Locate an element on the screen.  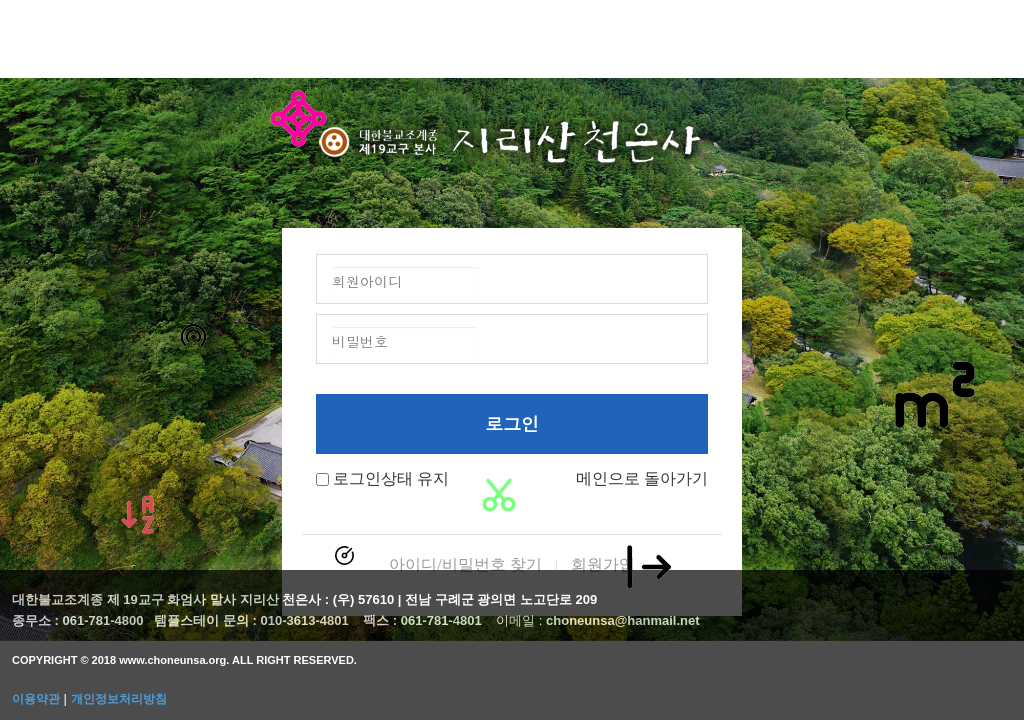
sort items alphabetically A to Z is located at coordinates (138, 514).